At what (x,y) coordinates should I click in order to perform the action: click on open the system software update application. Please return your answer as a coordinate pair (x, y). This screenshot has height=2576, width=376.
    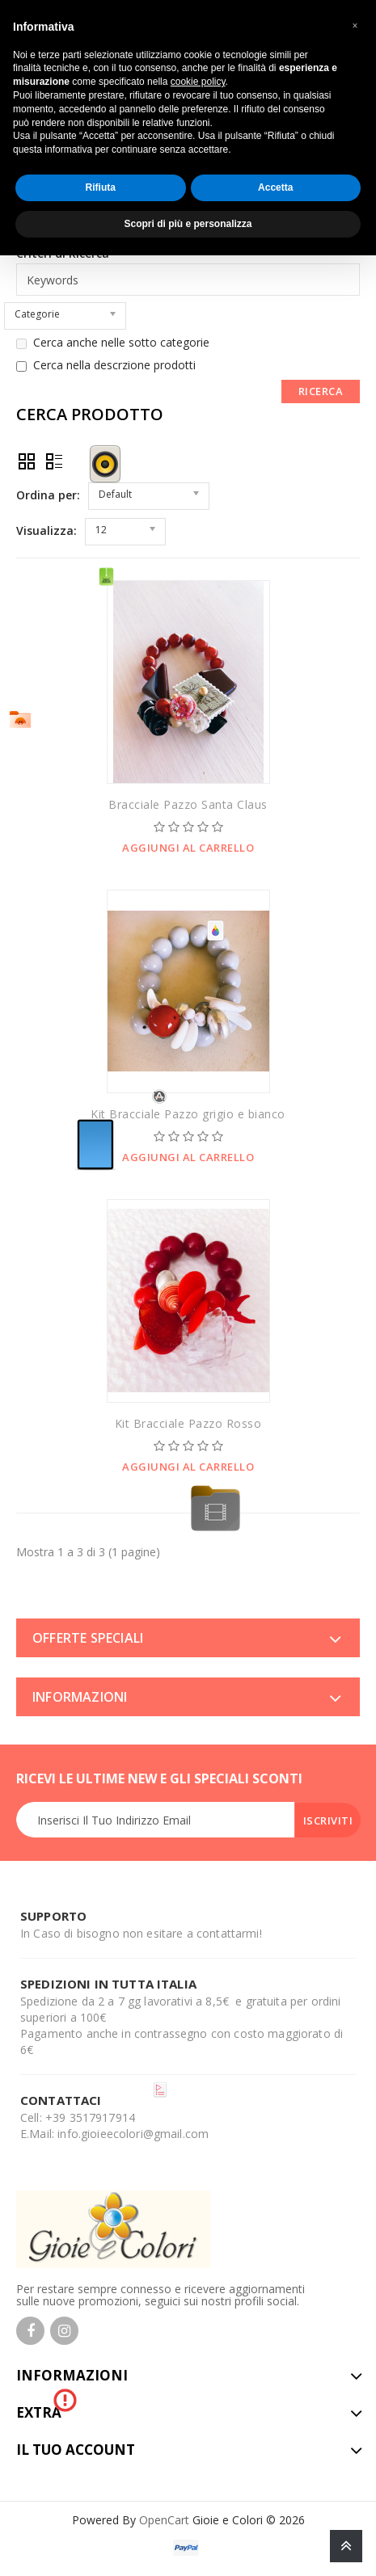
    Looking at the image, I should click on (159, 1096).